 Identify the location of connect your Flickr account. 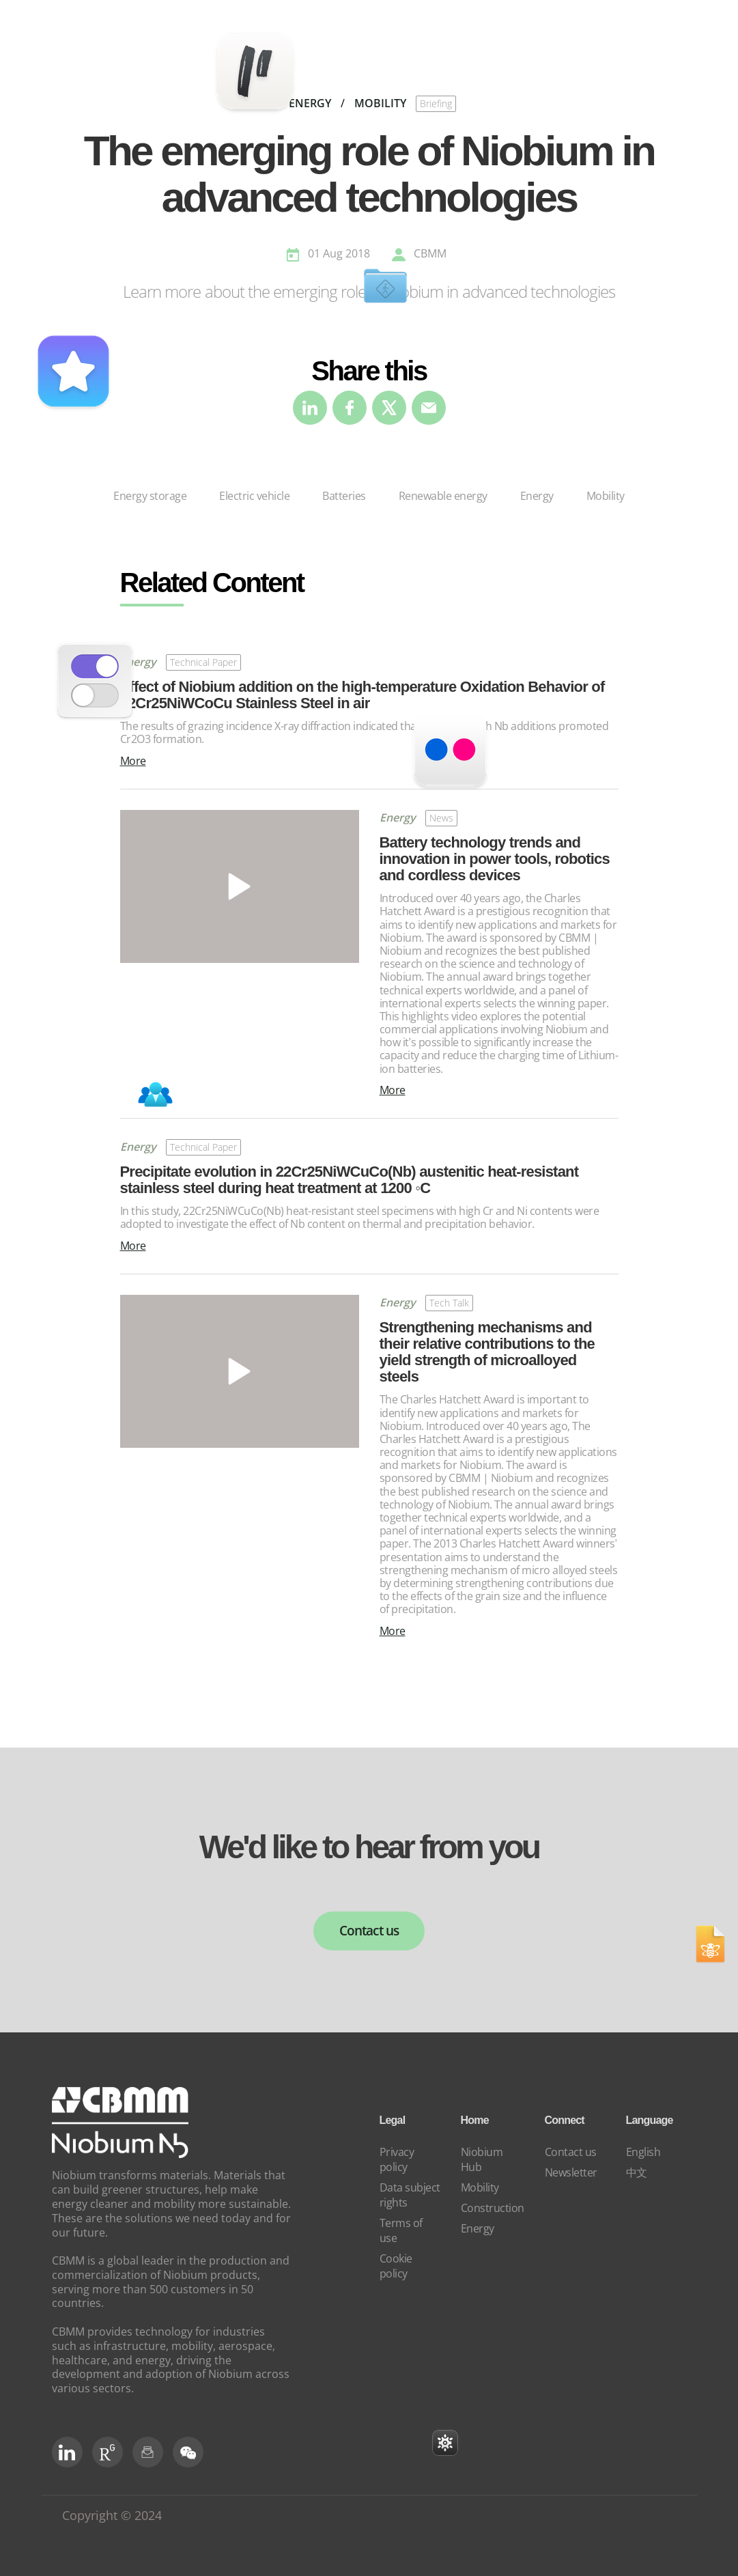
(450, 749).